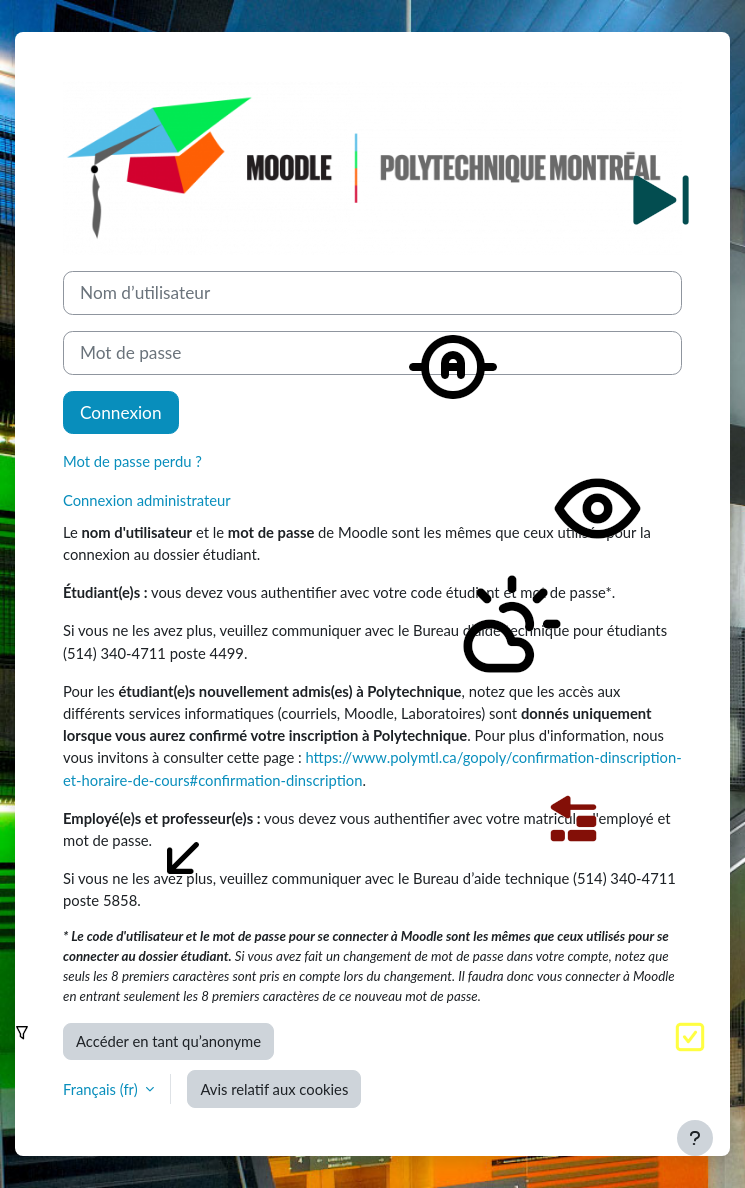  What do you see at coordinates (597, 508) in the screenshot?
I see `view or preview content` at bounding box center [597, 508].